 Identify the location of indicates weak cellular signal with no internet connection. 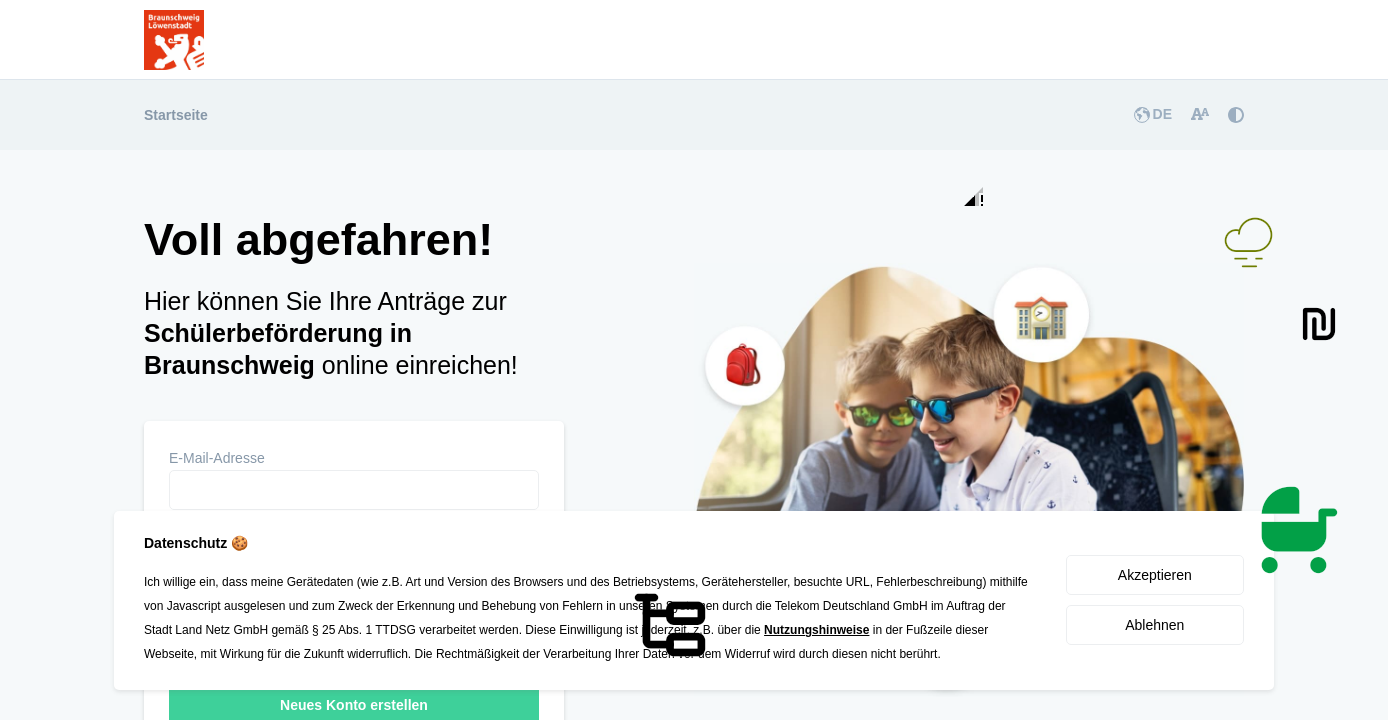
(973, 196).